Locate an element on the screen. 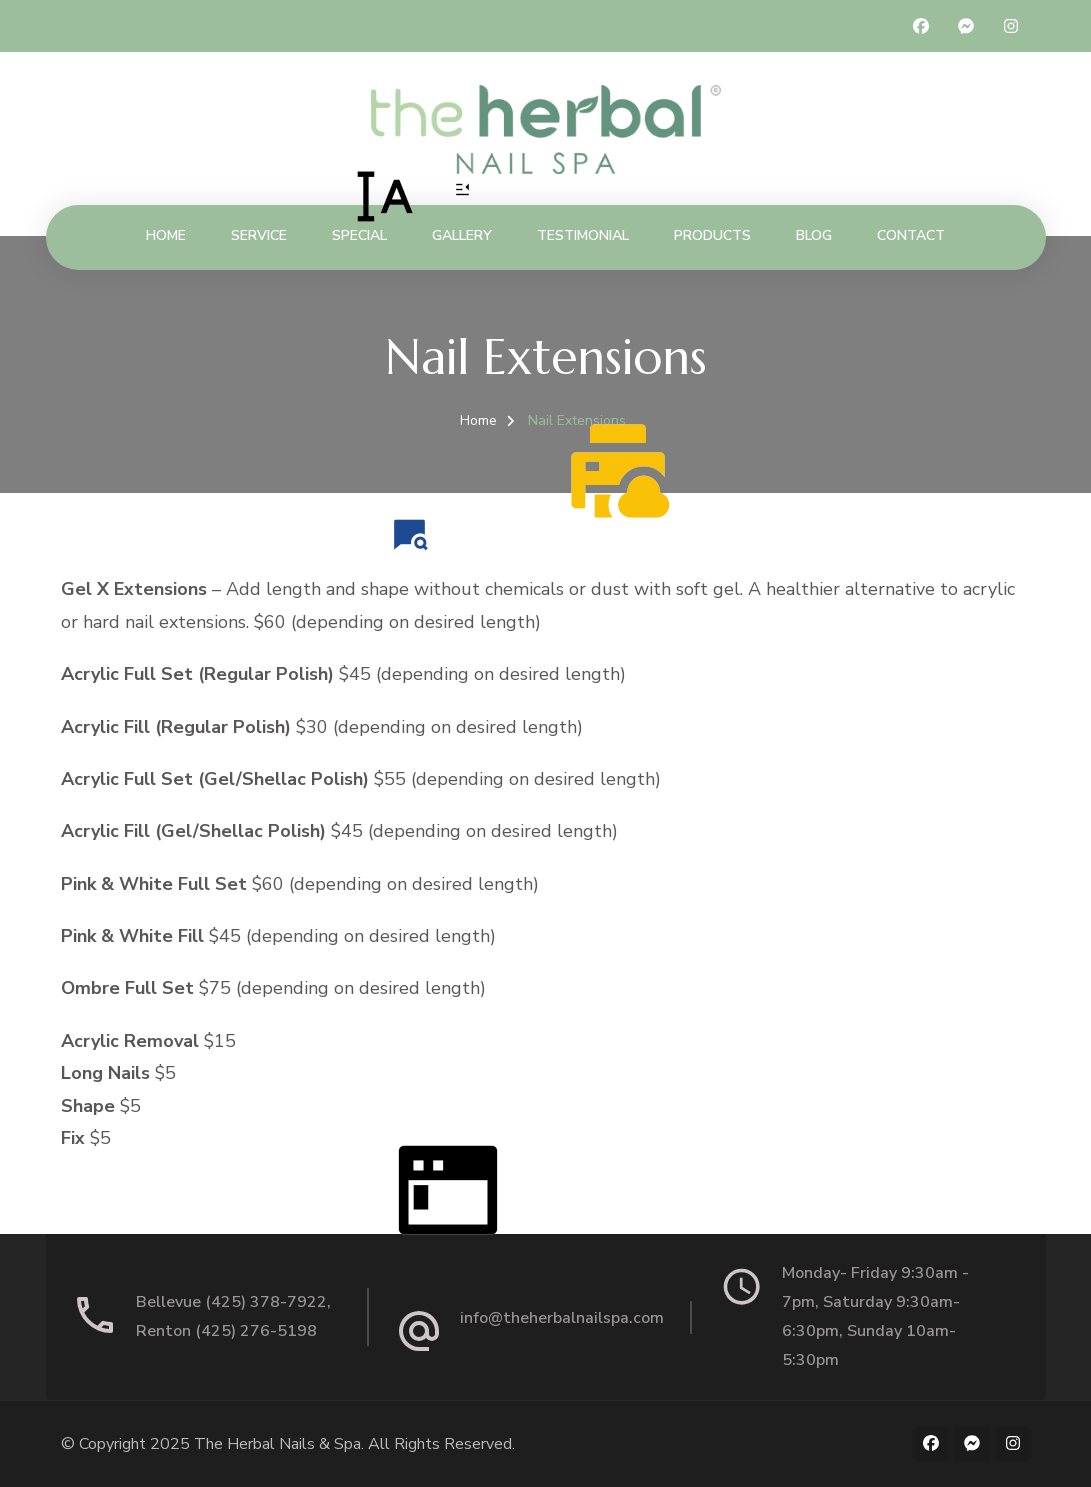 The width and height of the screenshot is (1091, 1487). search through chat messages is located at coordinates (409, 533).